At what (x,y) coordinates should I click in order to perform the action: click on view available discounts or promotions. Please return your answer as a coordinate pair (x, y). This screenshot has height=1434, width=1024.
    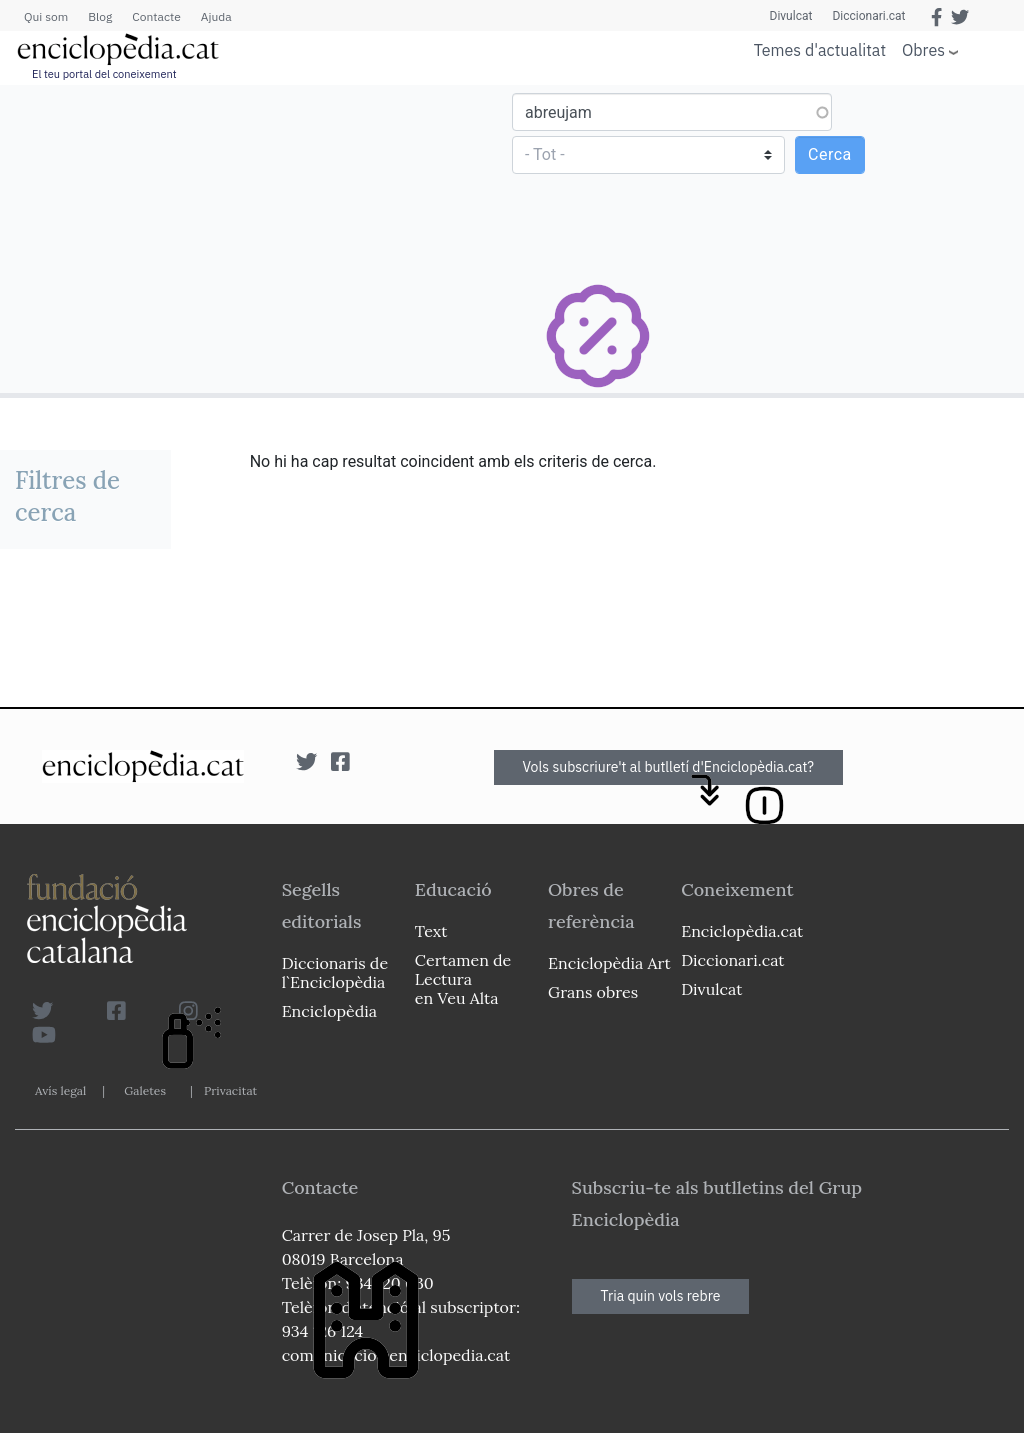
    Looking at the image, I should click on (598, 336).